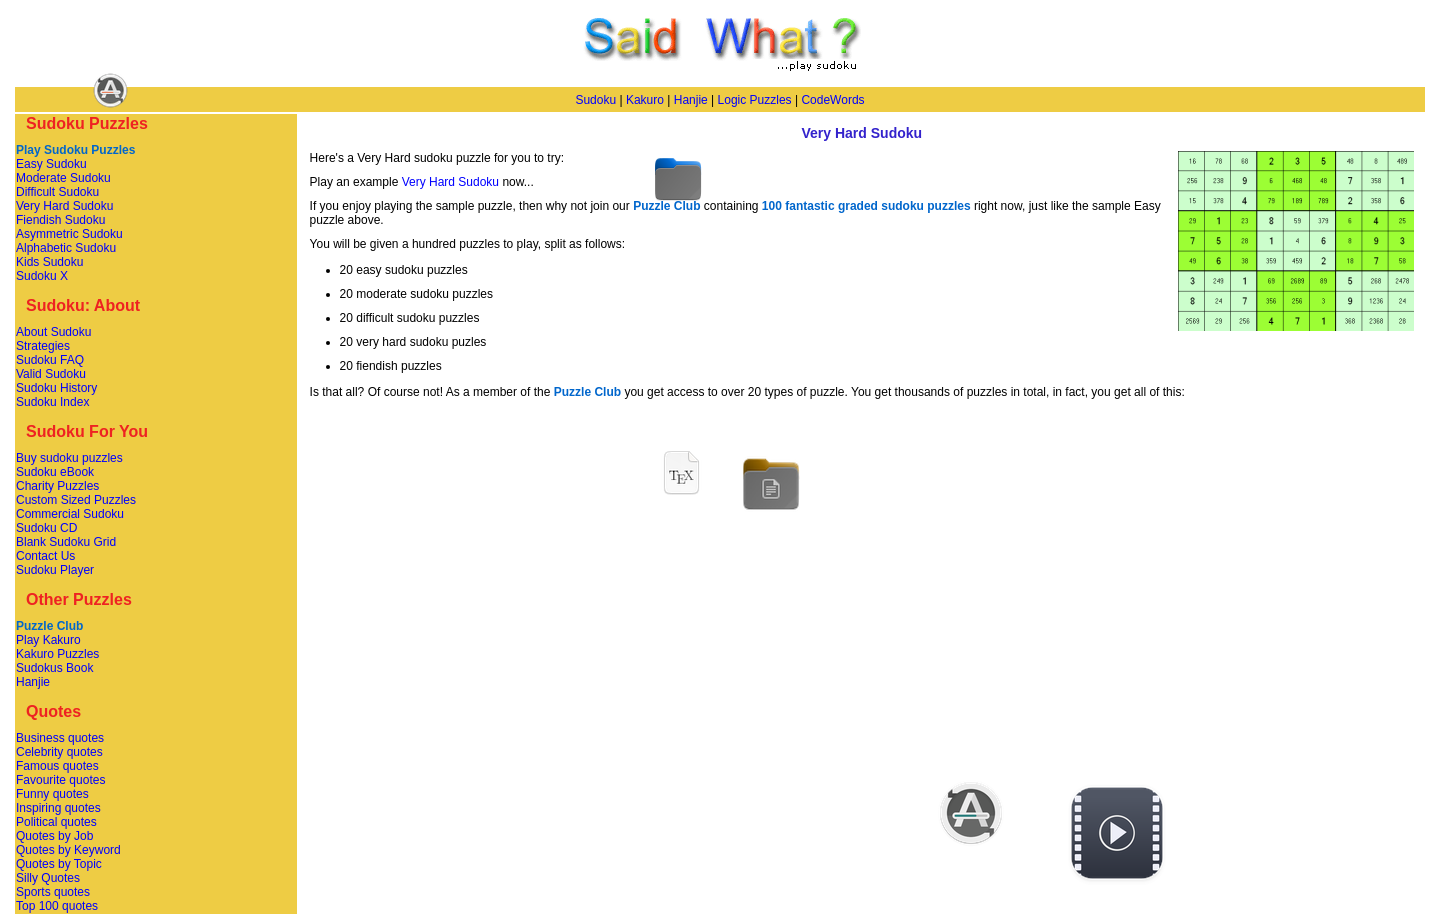 This screenshot has height=919, width=1440. Describe the element at coordinates (1117, 833) in the screenshot. I see `open kdenlive video editor` at that location.